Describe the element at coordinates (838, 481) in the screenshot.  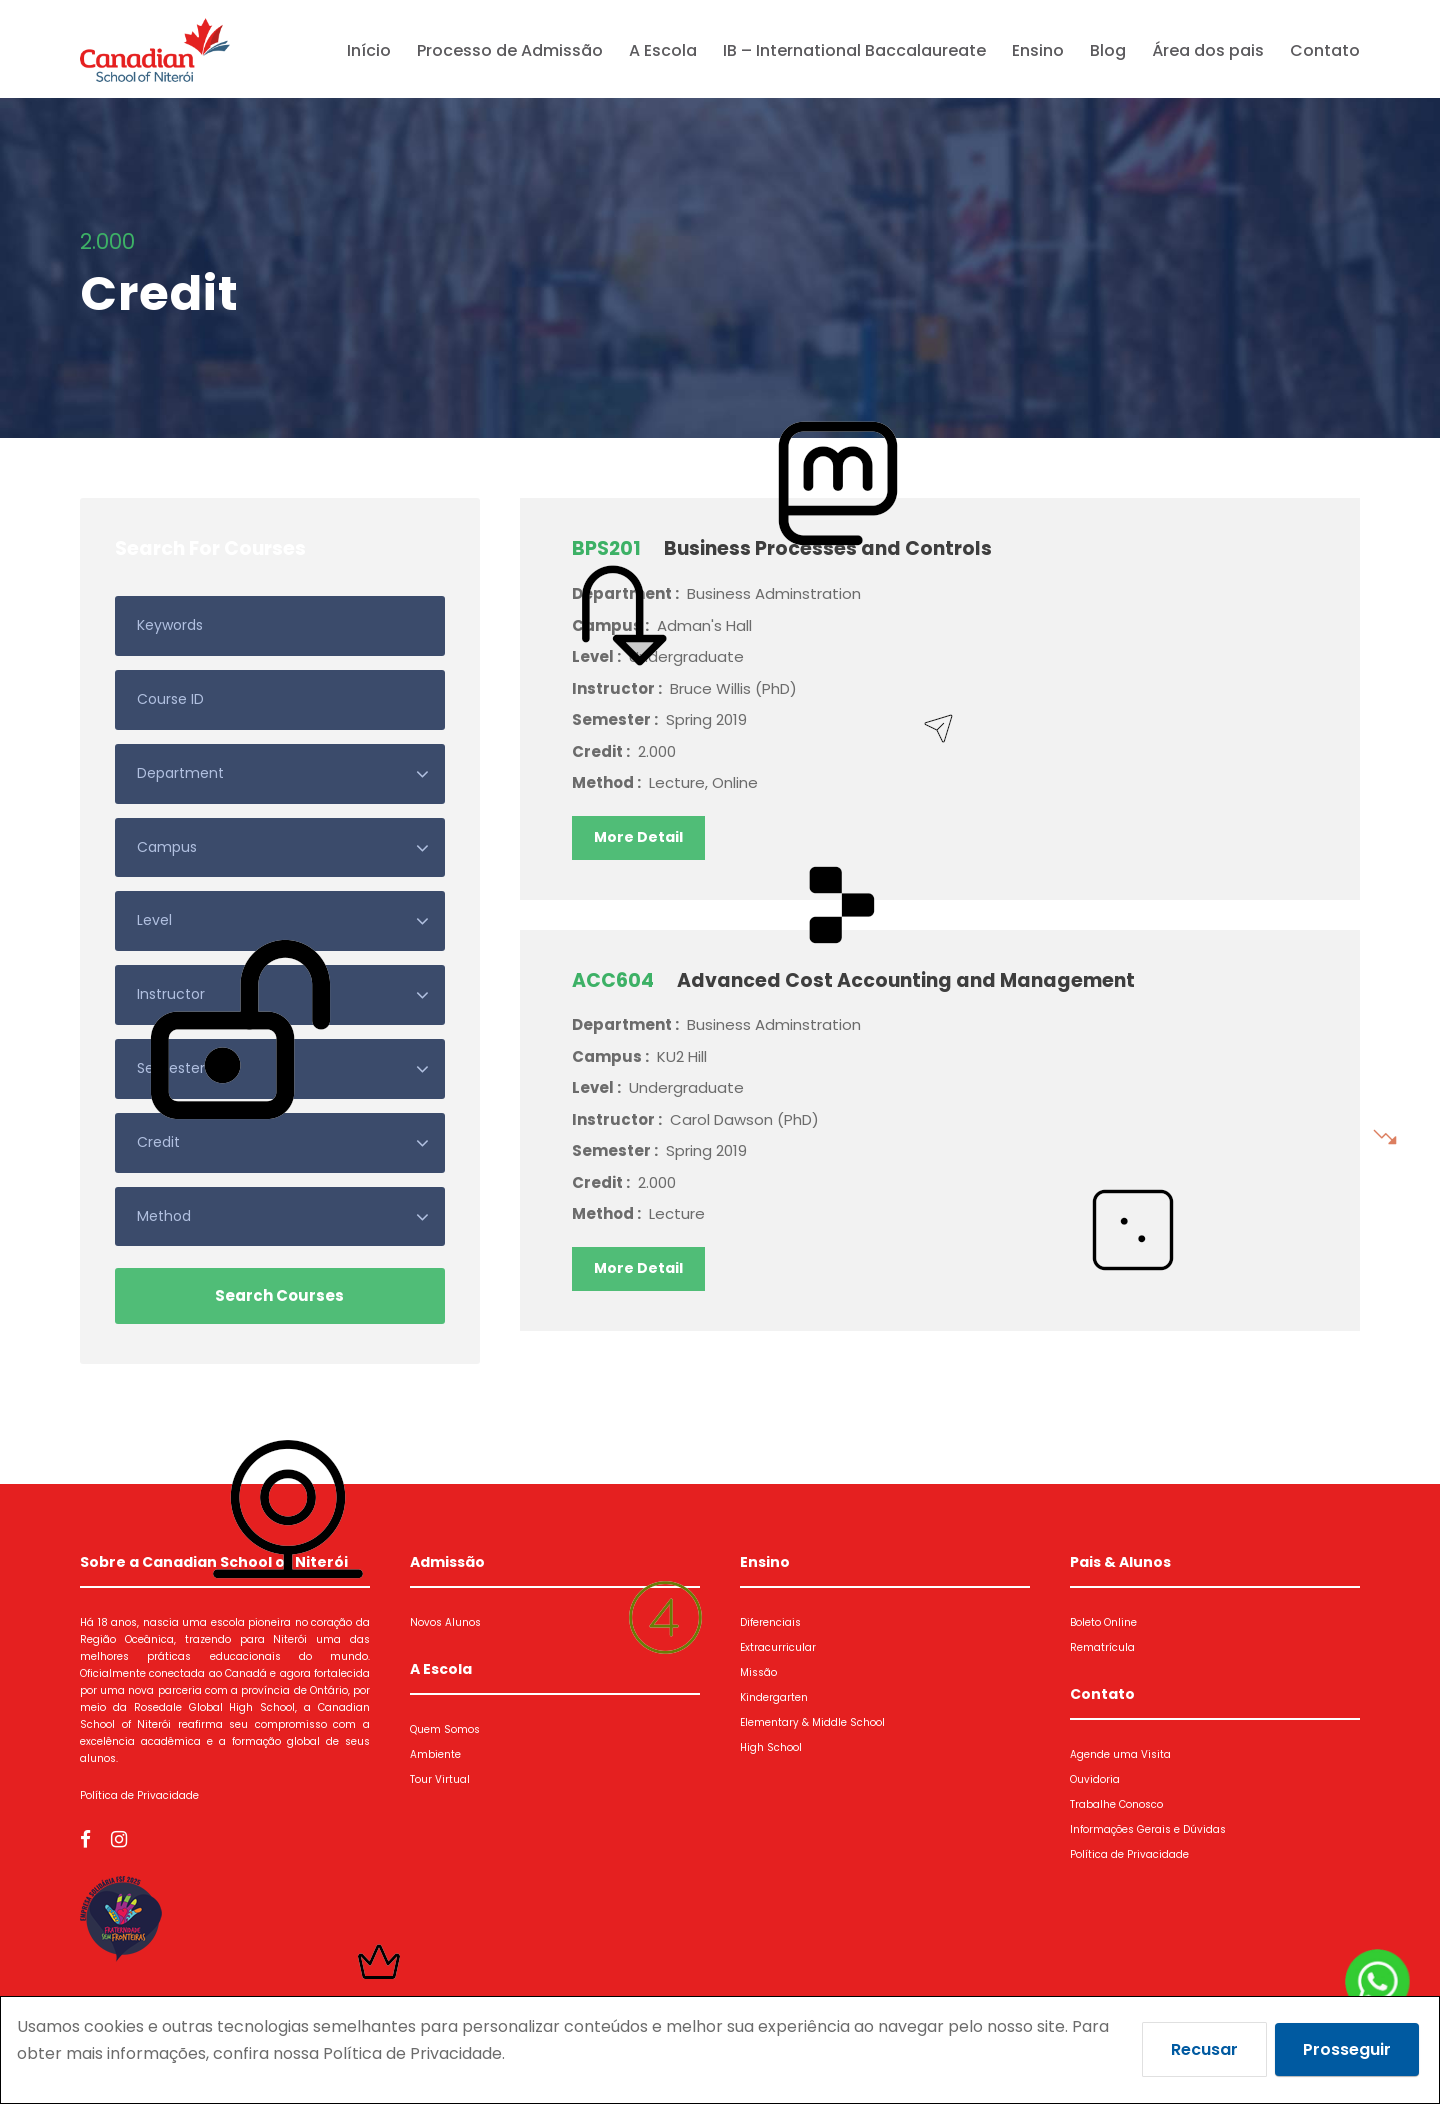
I see `open mastodon app` at that location.